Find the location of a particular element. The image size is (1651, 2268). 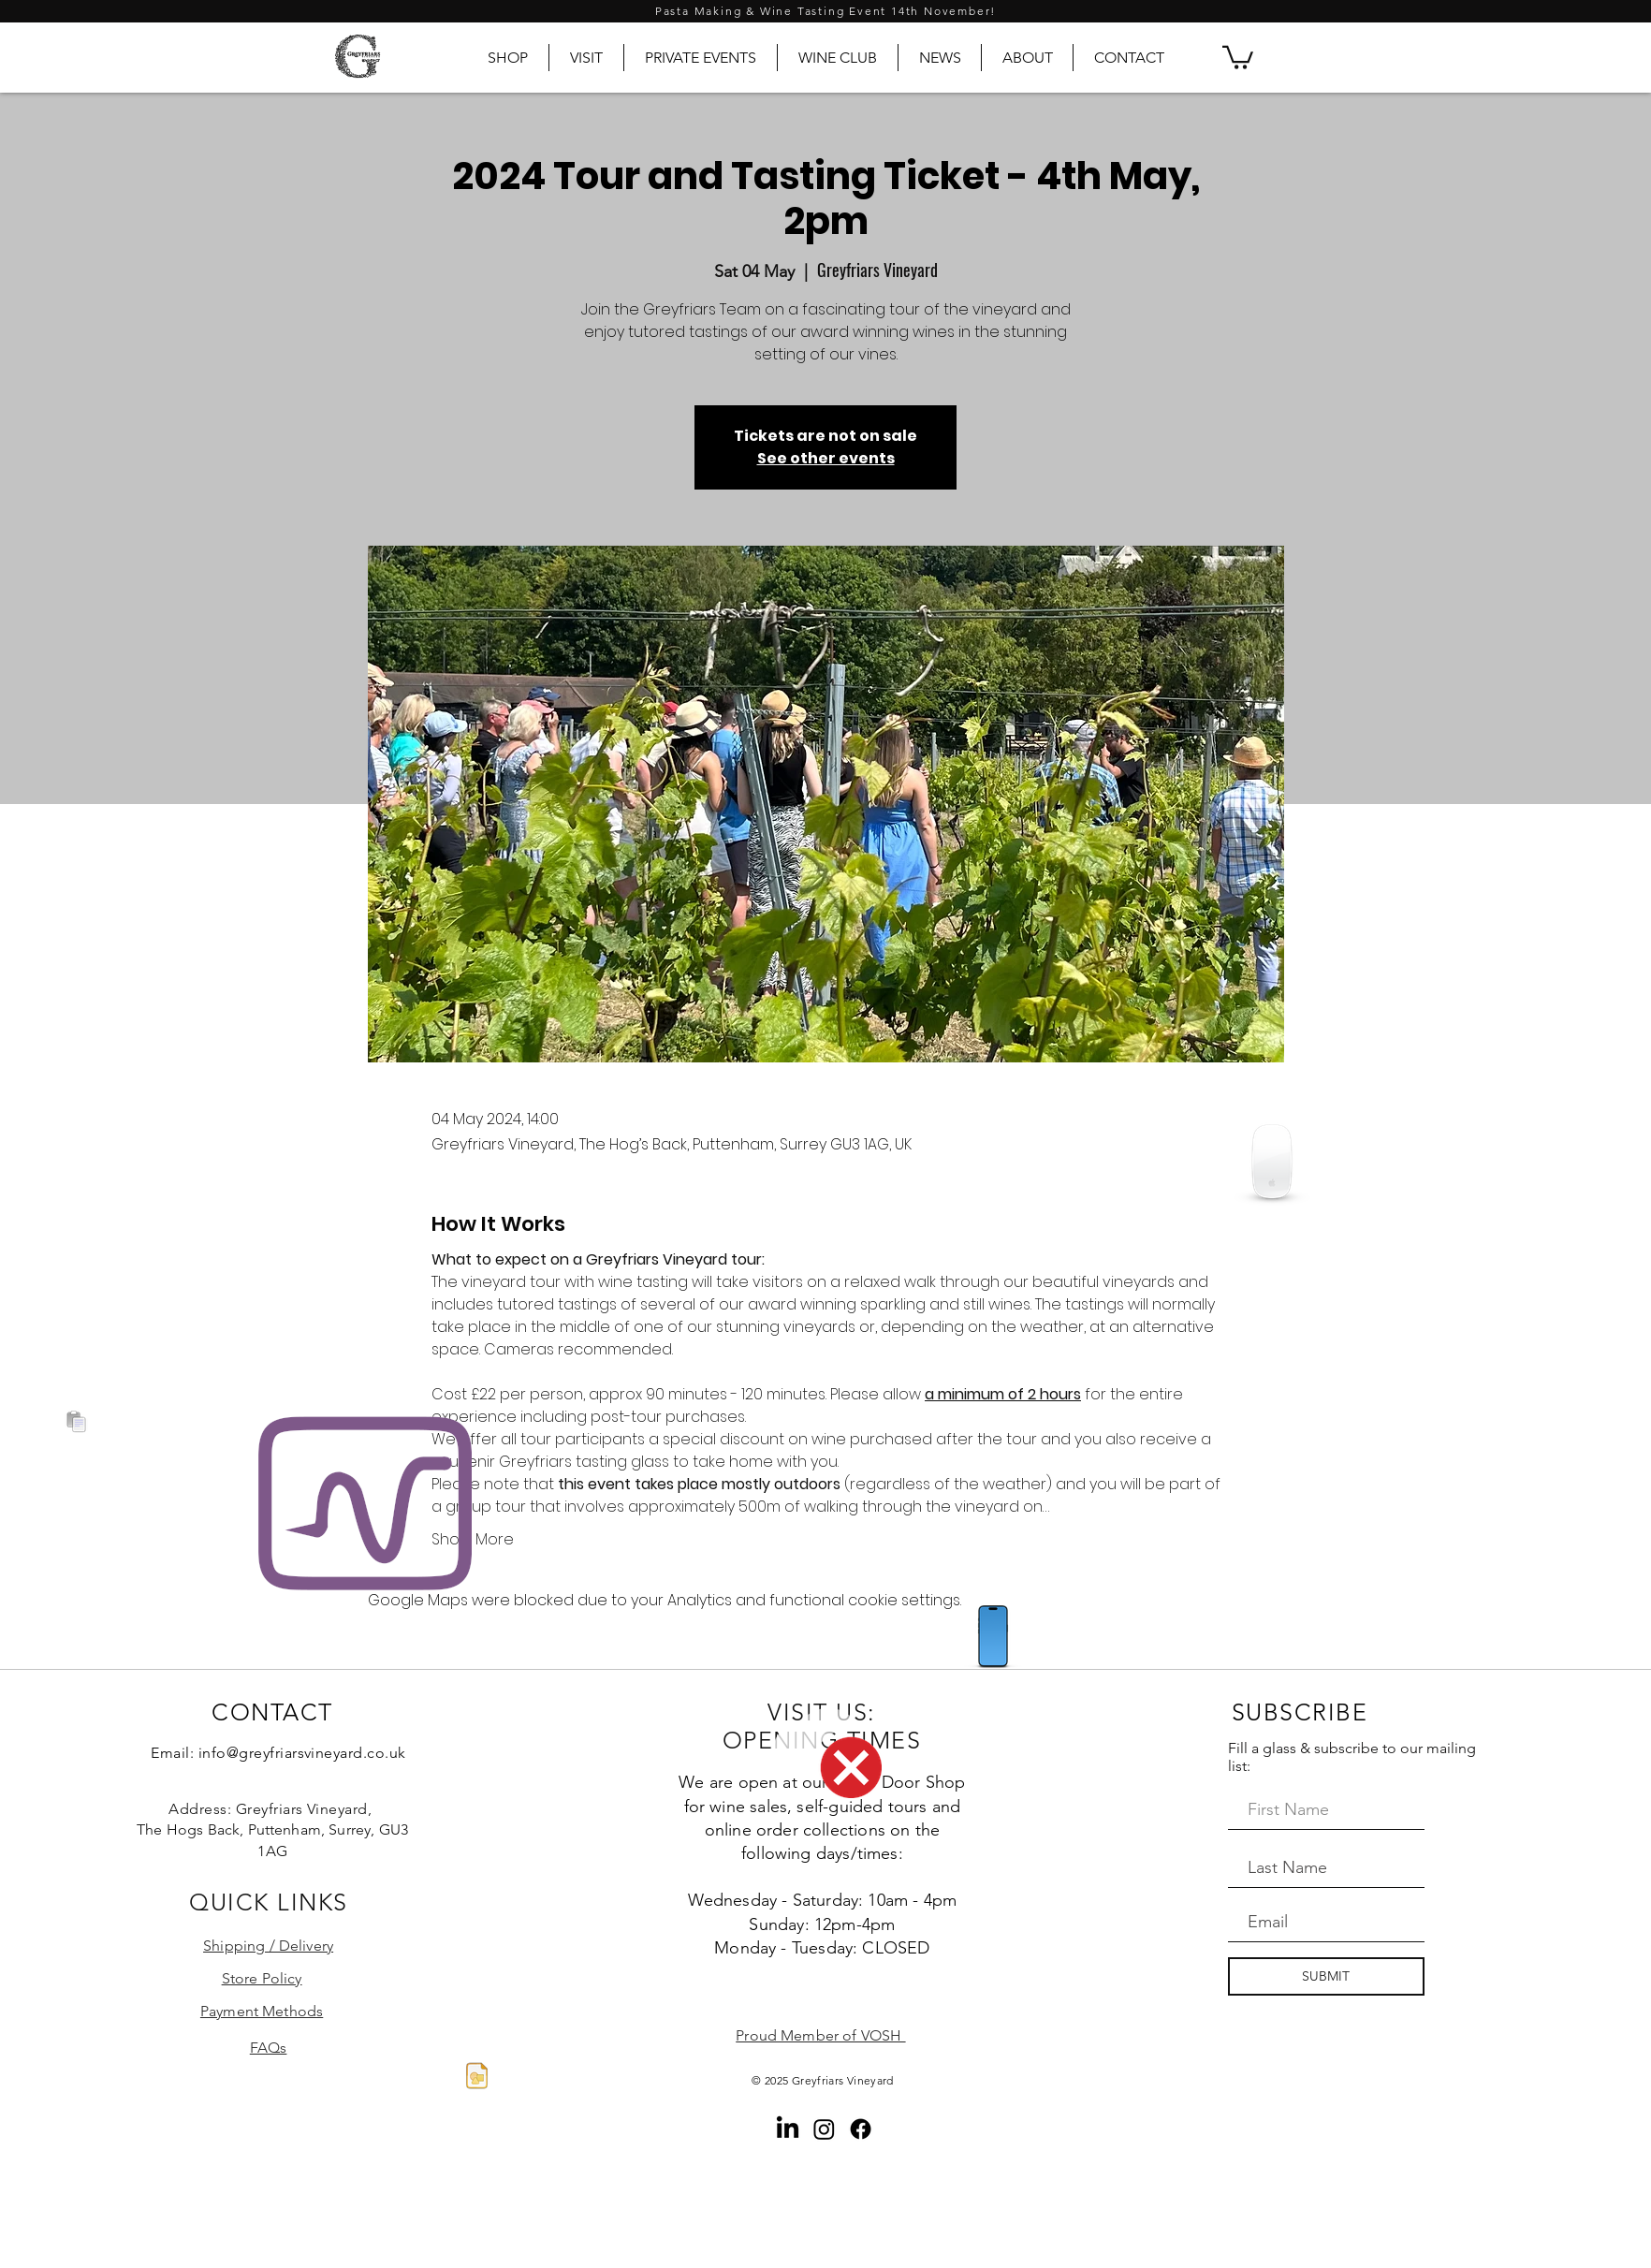

paste copied content from clipboard is located at coordinates (76, 1421).